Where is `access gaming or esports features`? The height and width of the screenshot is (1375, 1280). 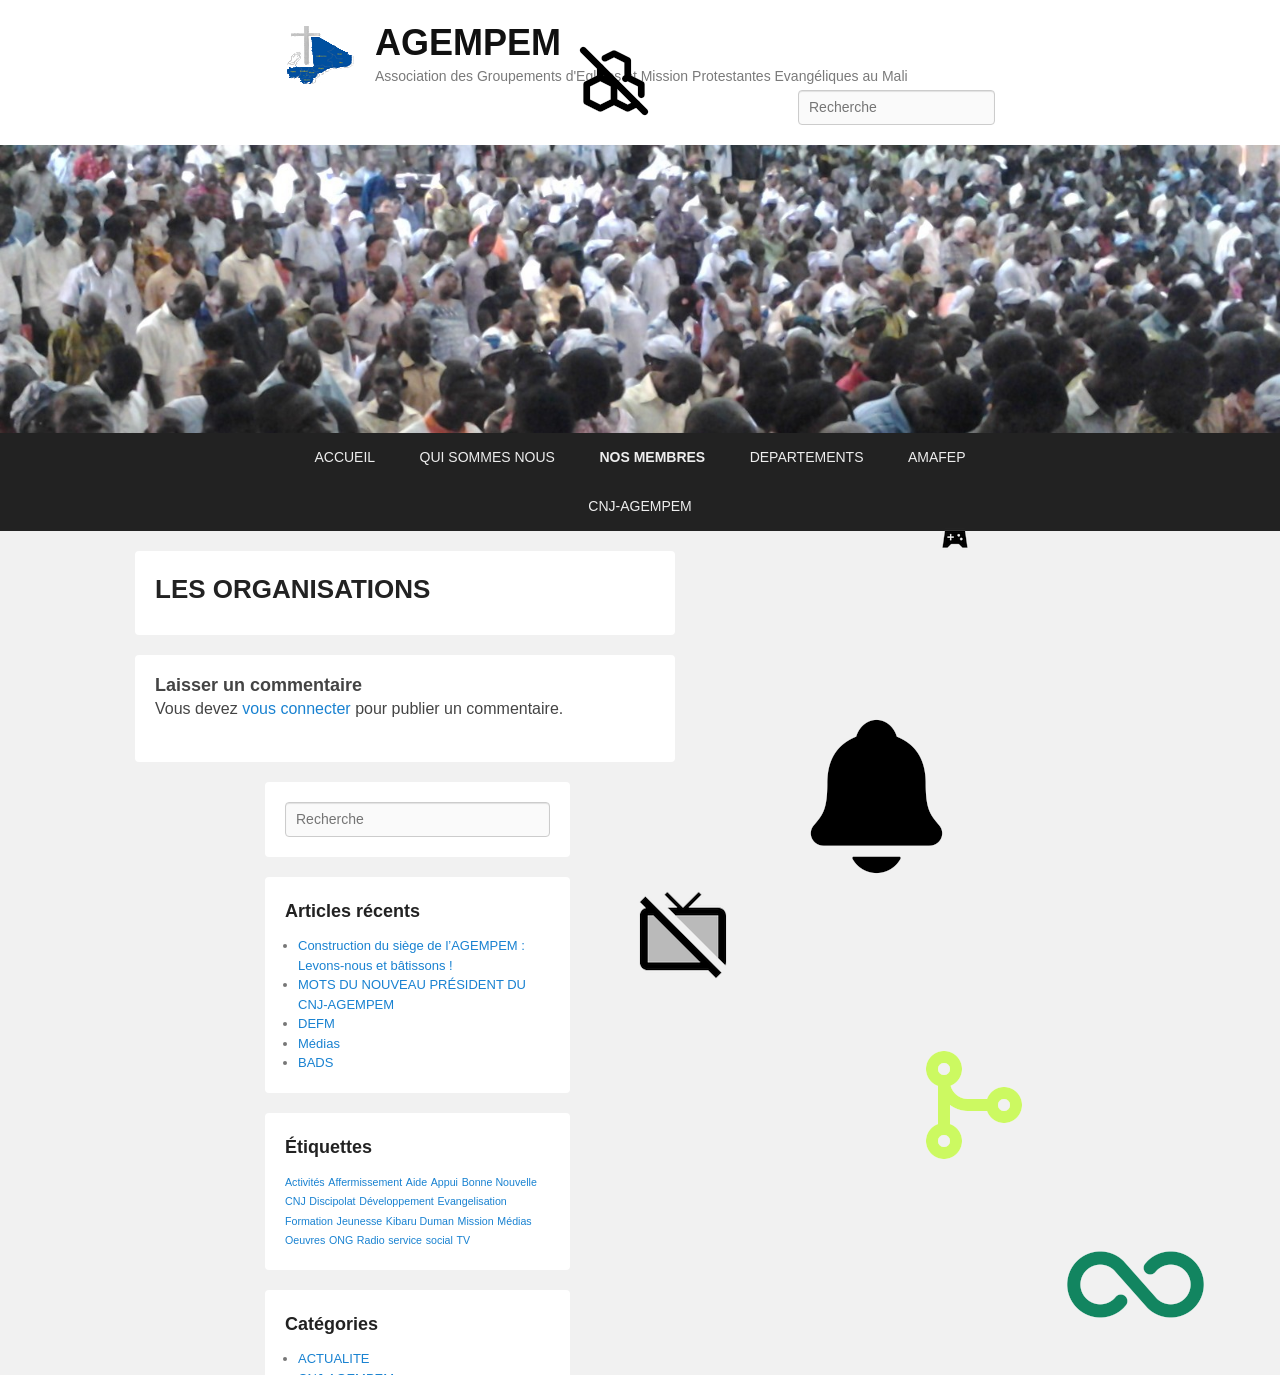
access gaming or esports features is located at coordinates (955, 539).